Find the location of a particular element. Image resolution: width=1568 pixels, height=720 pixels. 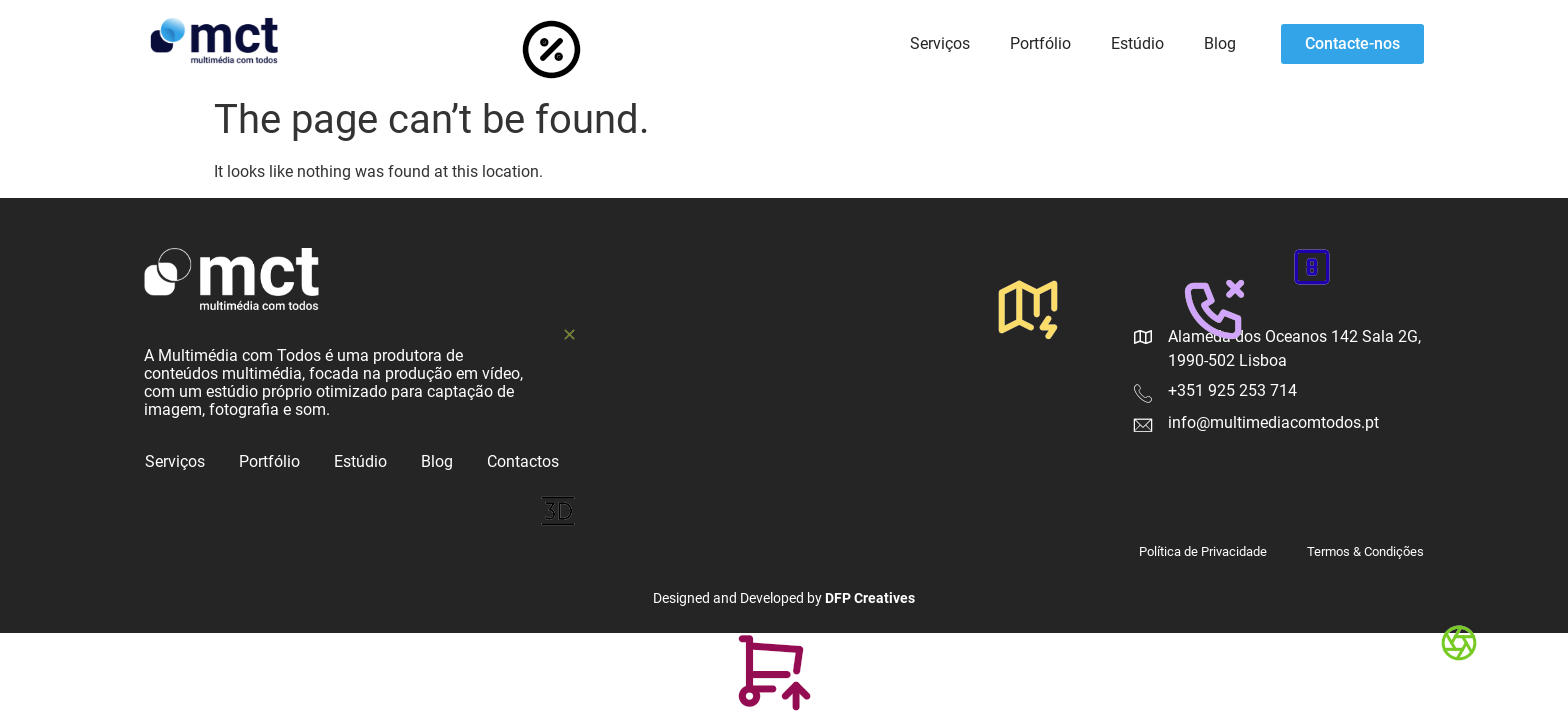

close or dismiss a dialog is located at coordinates (569, 334).